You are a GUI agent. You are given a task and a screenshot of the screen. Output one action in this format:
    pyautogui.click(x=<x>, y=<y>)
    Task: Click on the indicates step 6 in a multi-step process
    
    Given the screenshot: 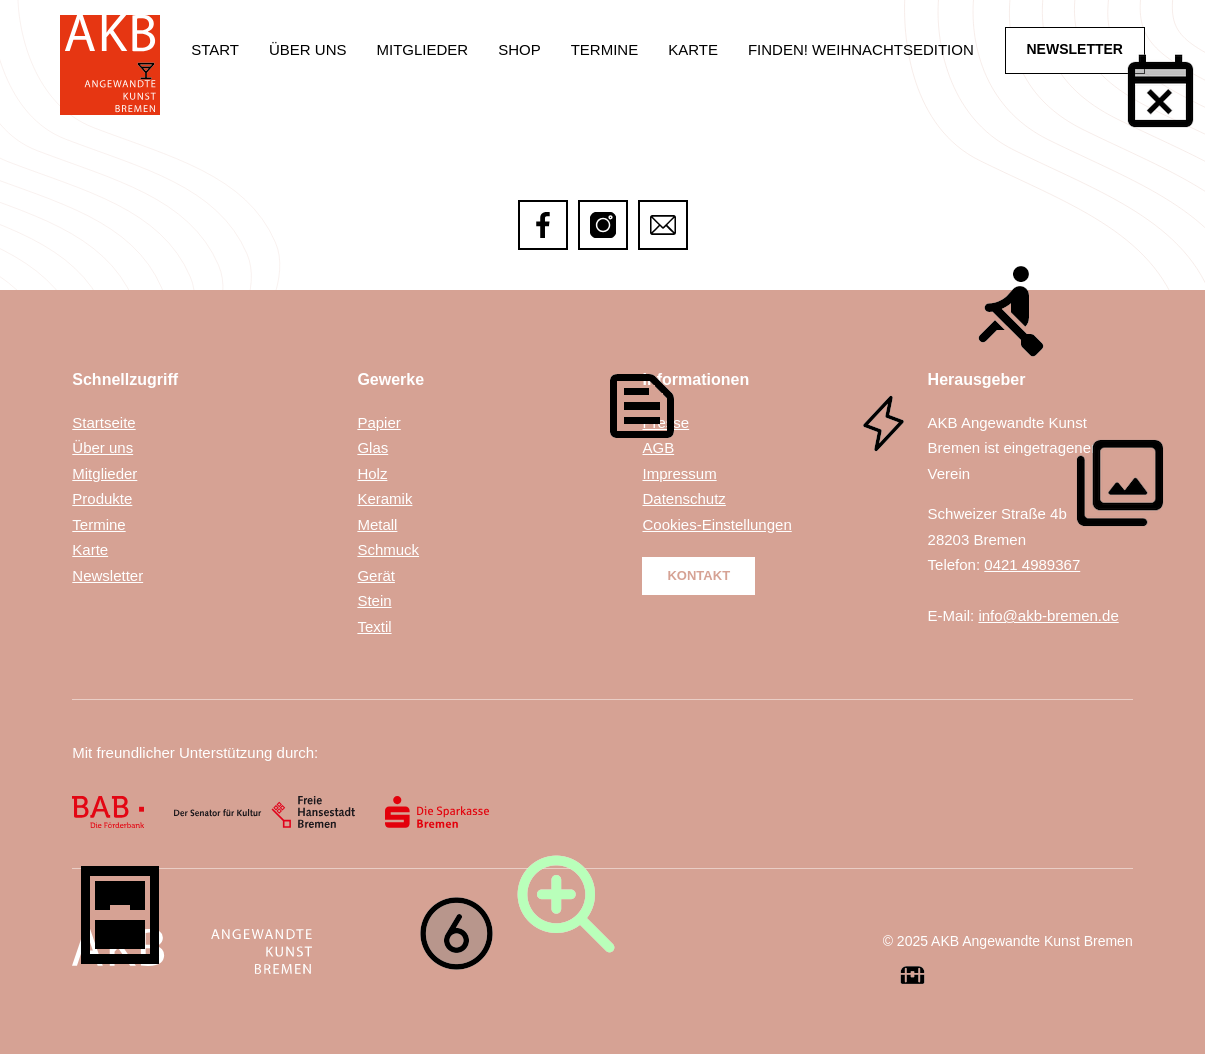 What is the action you would take?
    pyautogui.click(x=456, y=933)
    